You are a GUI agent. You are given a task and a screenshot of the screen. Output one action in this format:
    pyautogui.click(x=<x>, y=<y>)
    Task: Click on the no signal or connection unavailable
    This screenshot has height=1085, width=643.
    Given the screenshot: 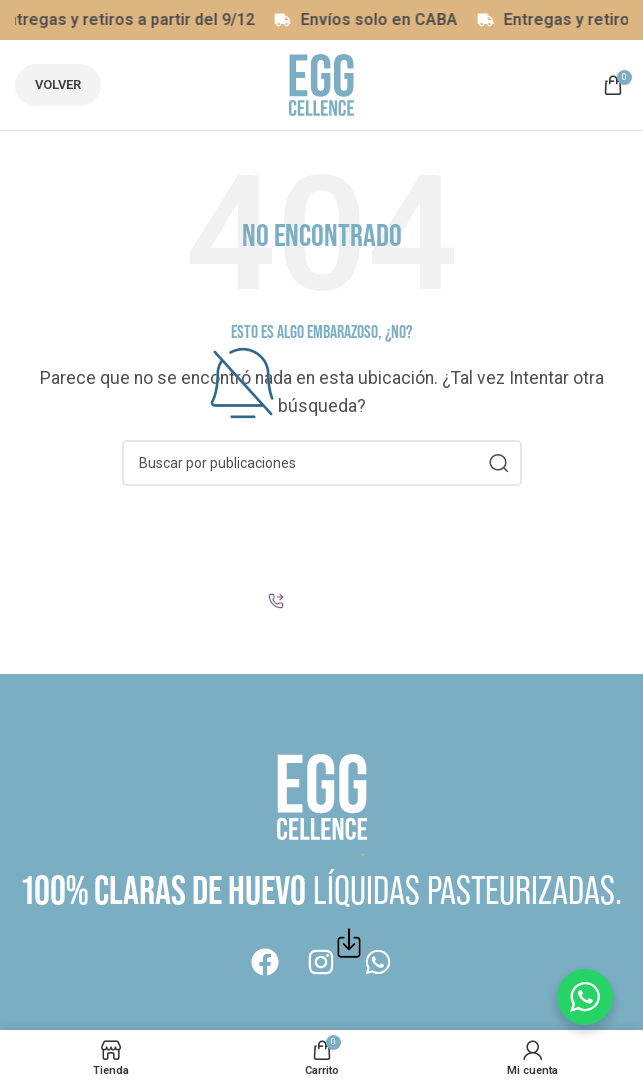 What is the action you would take?
    pyautogui.click(x=371, y=848)
    